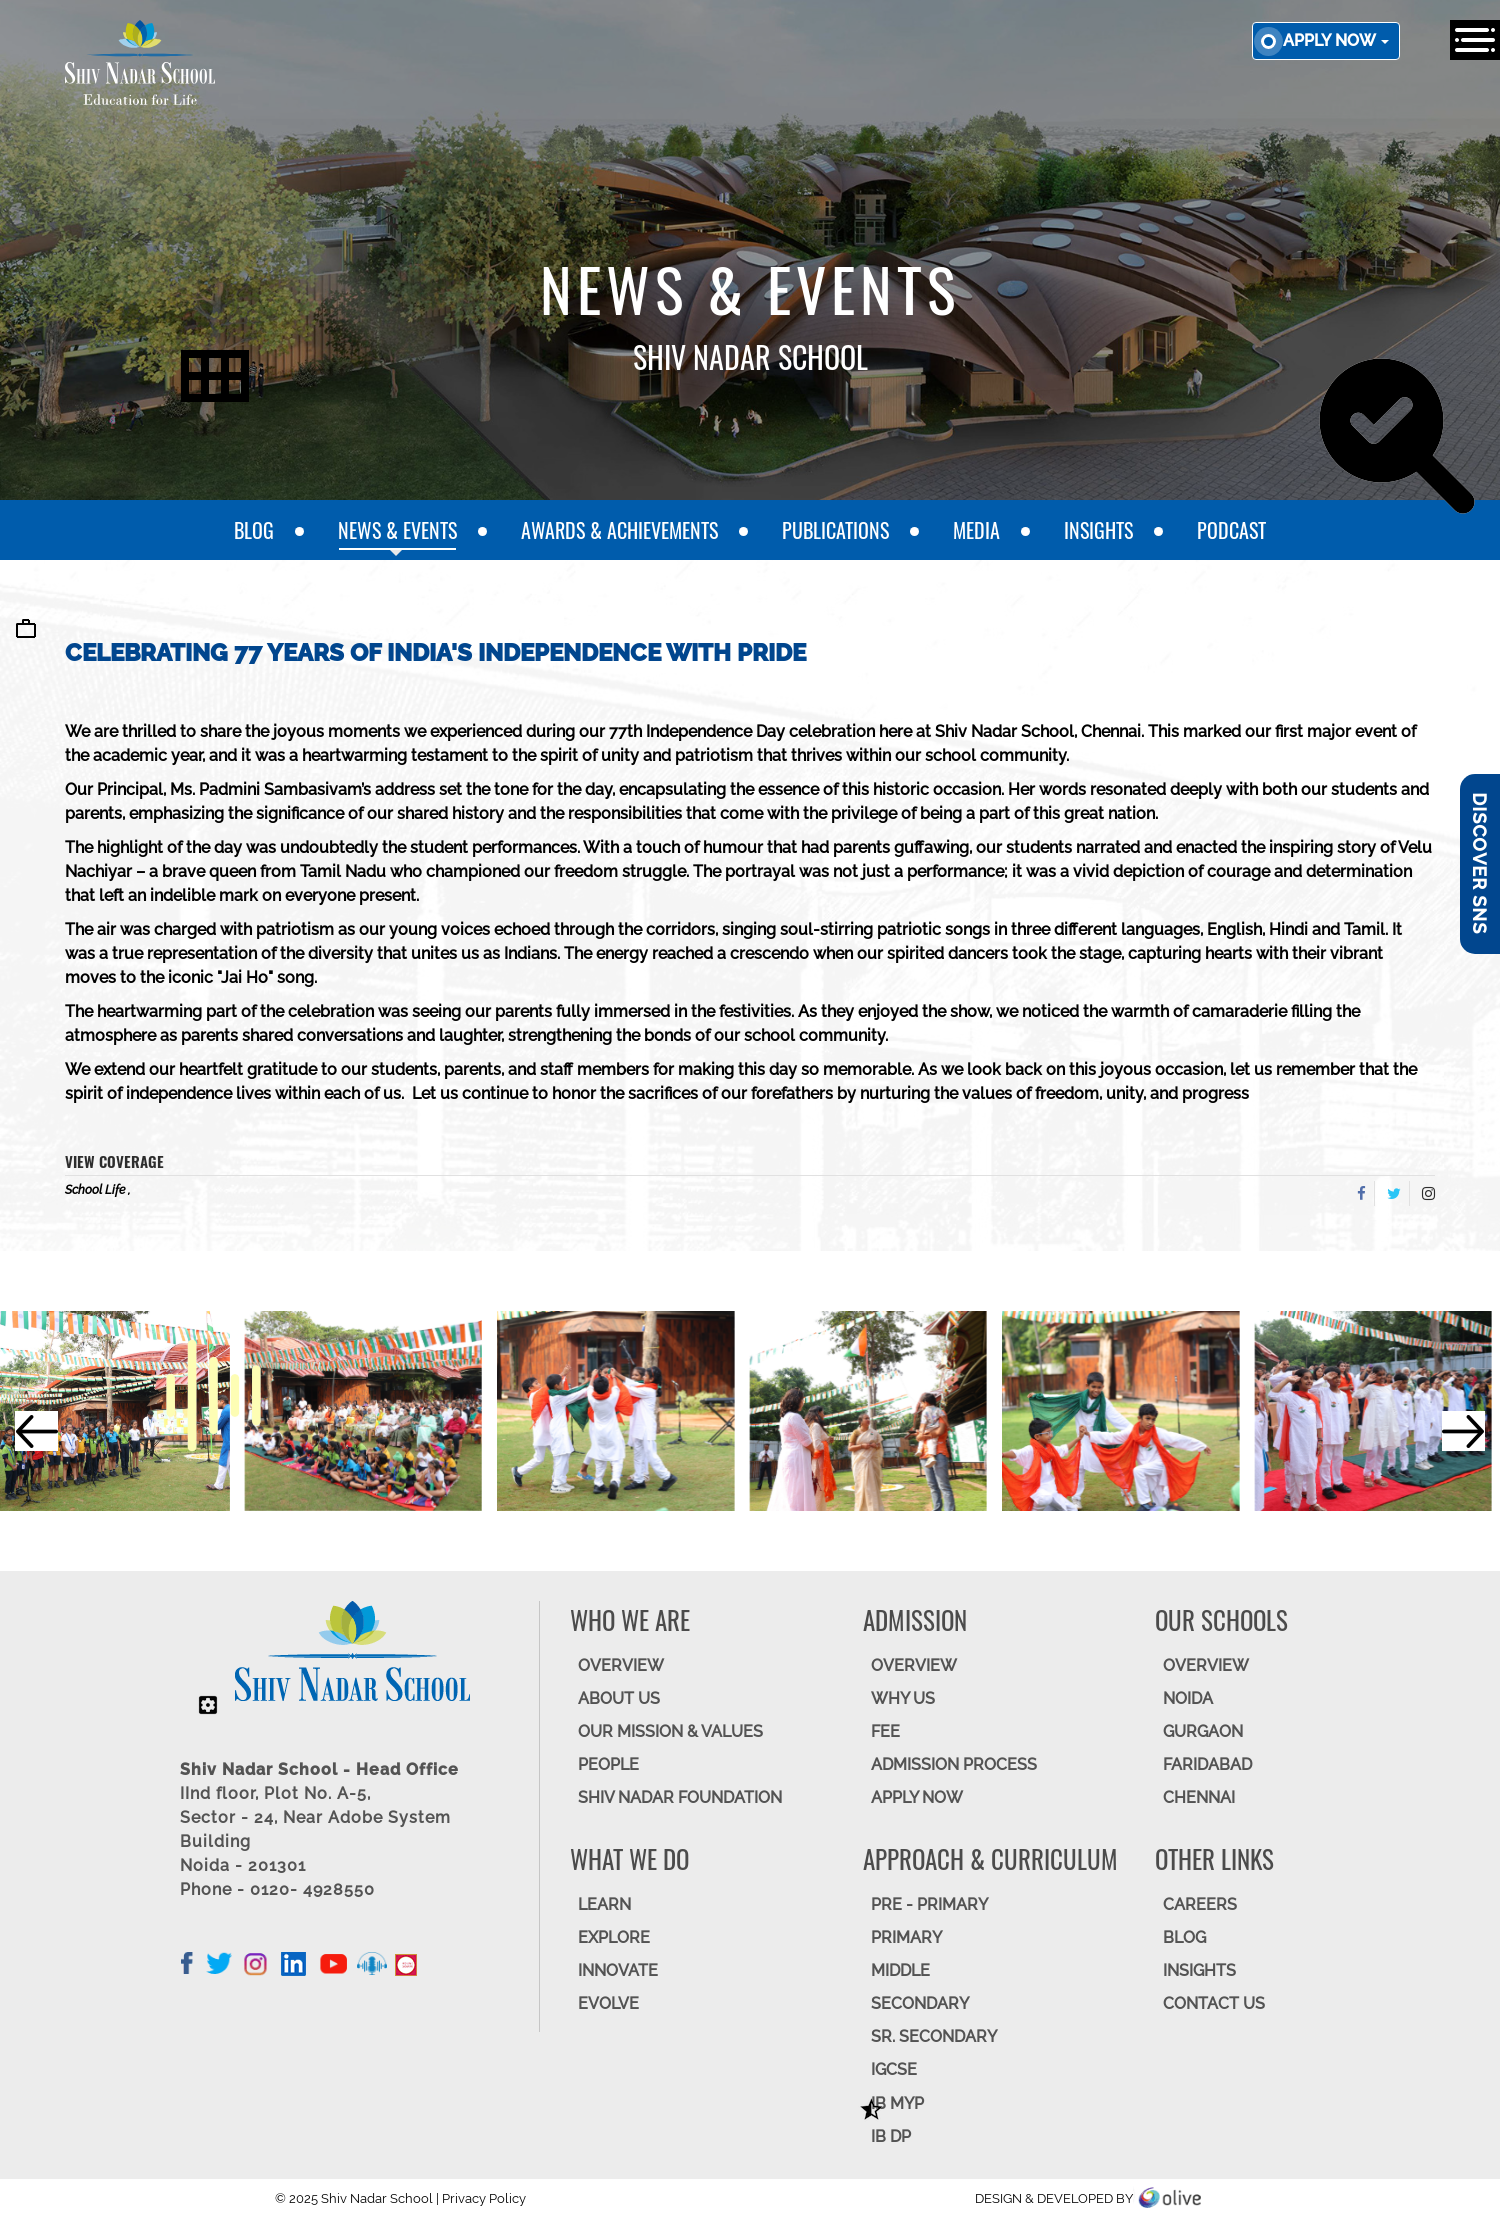 This screenshot has height=2223, width=1500. What do you see at coordinates (1397, 436) in the screenshot?
I see `search completed successfully` at bounding box center [1397, 436].